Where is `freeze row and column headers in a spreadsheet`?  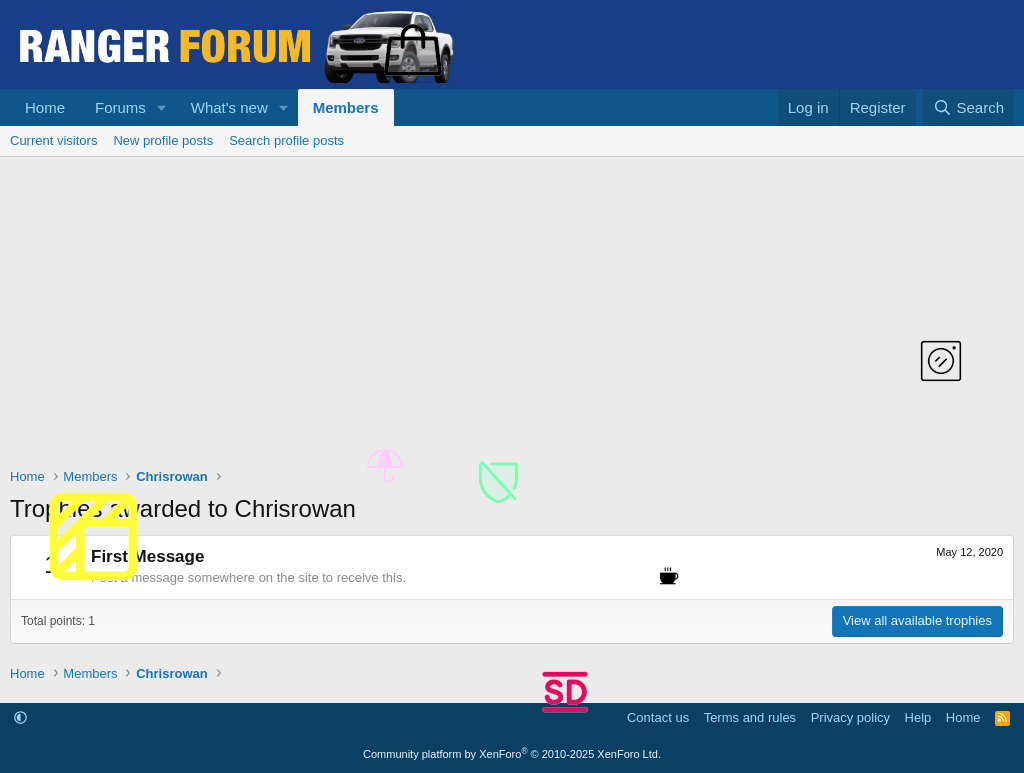
freeze row and column headers in a spreadsheet is located at coordinates (93, 536).